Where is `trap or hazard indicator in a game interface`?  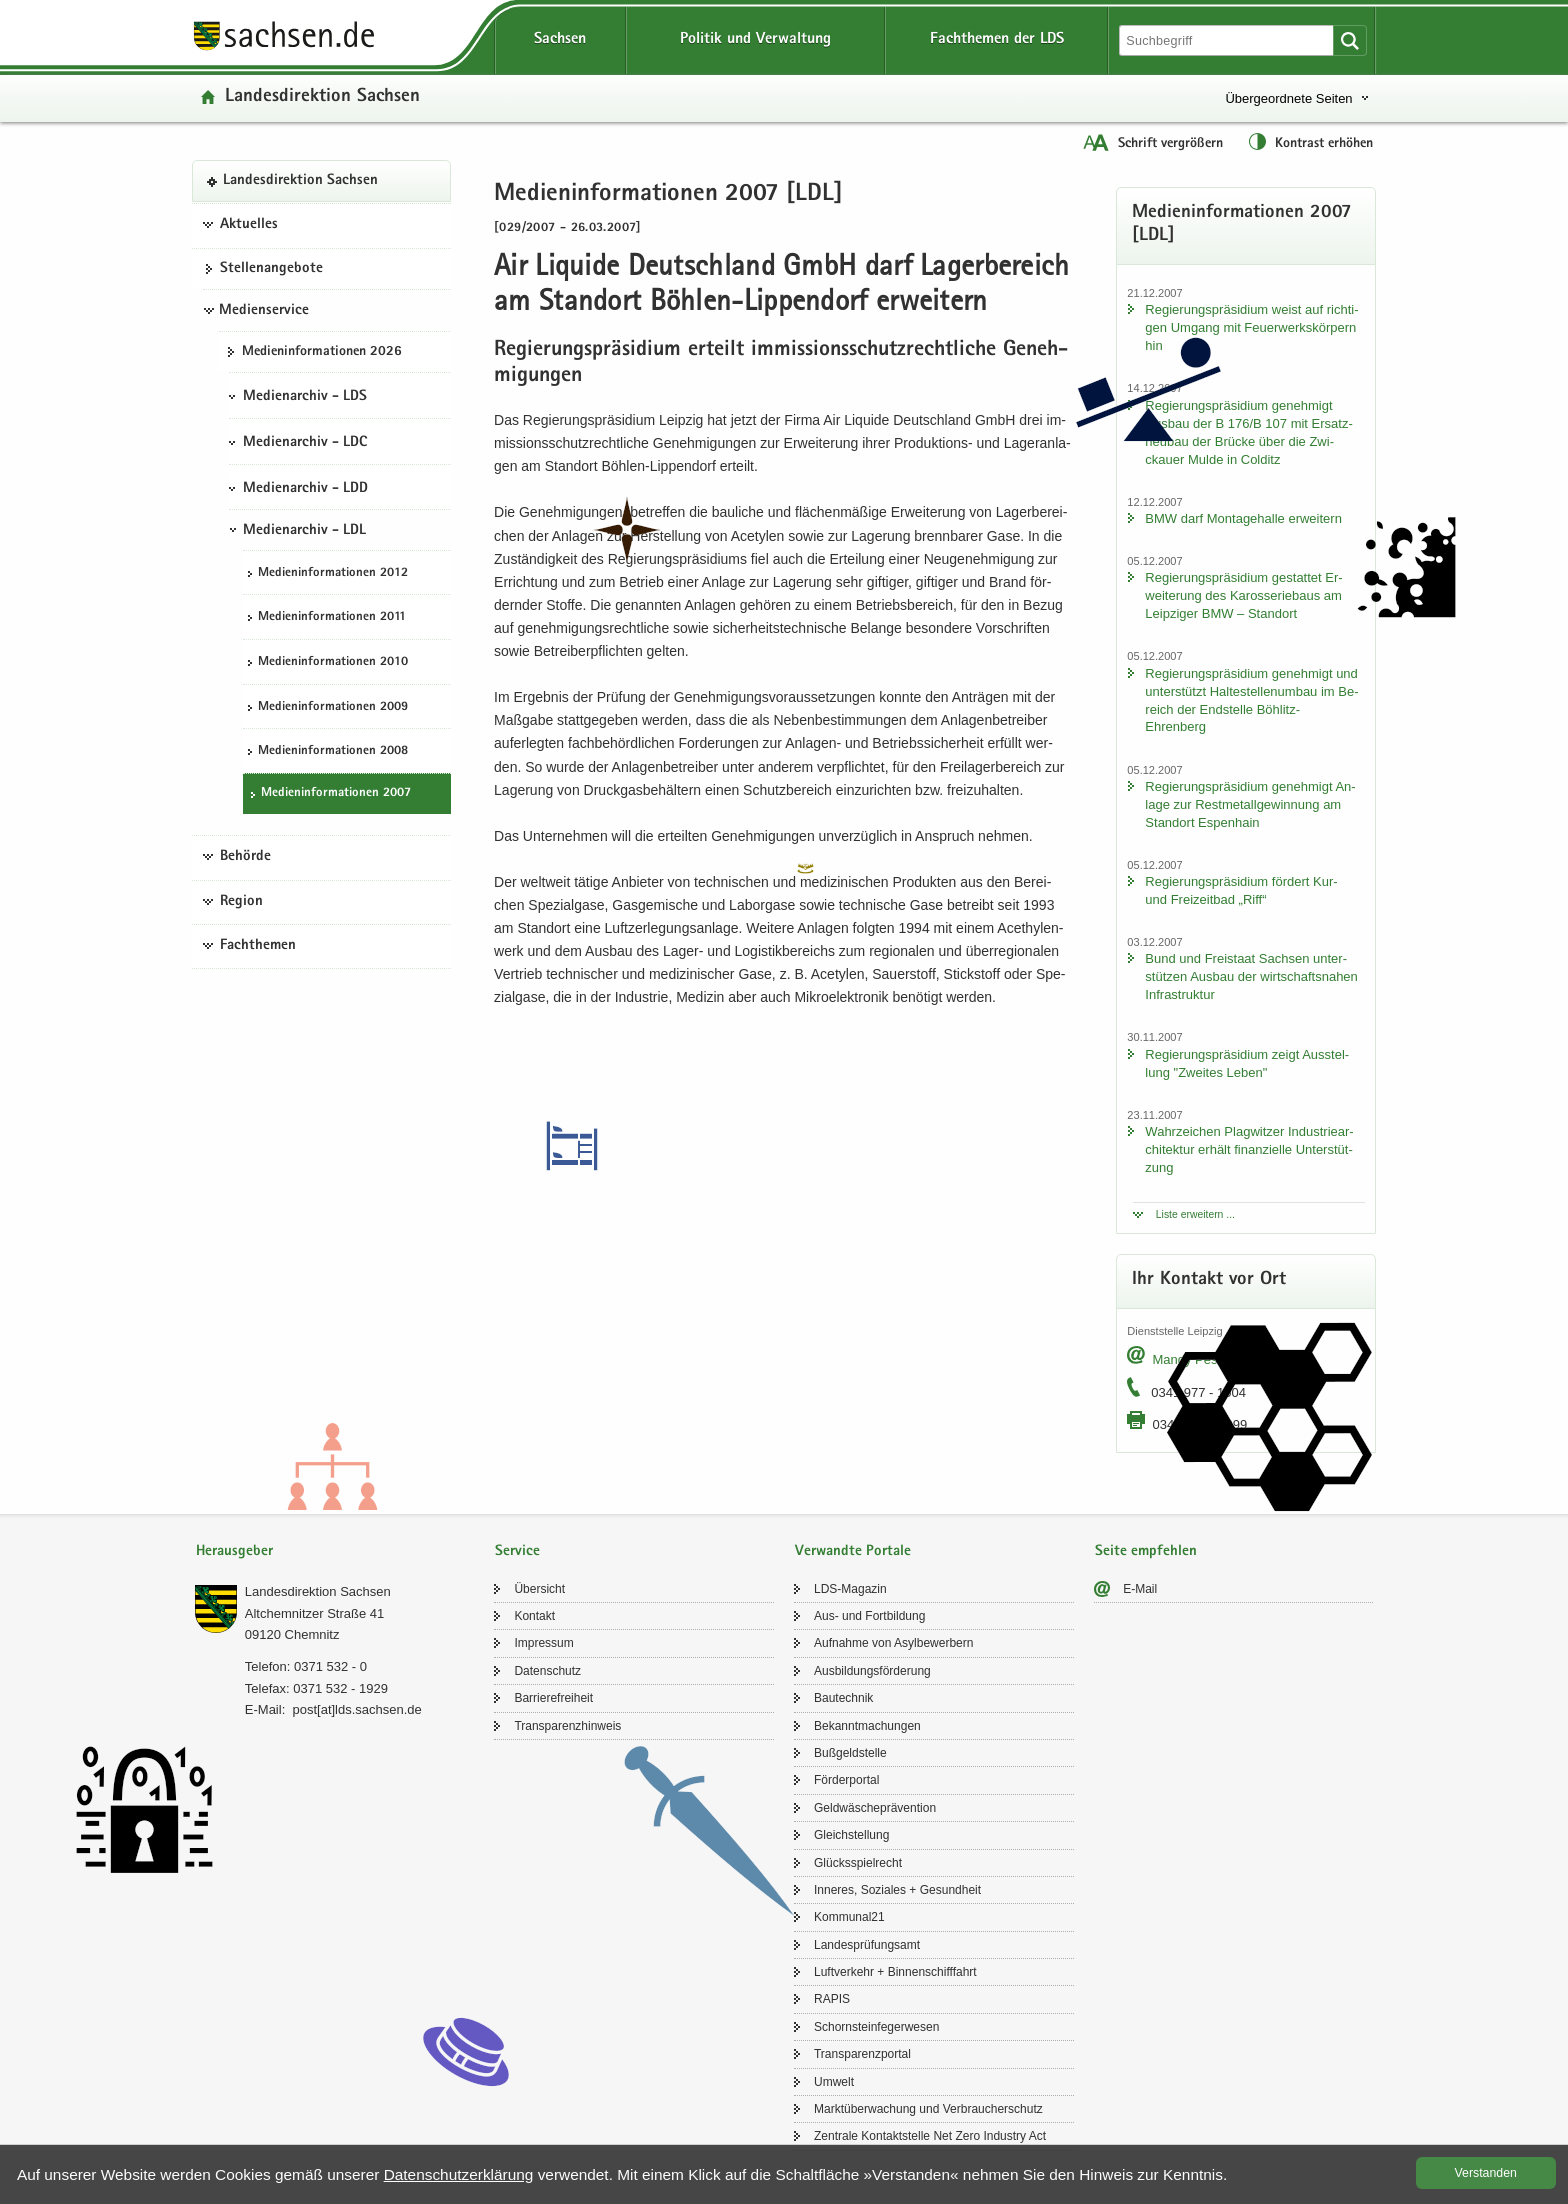
trap or hazard indicator in a game interface is located at coordinates (805, 866).